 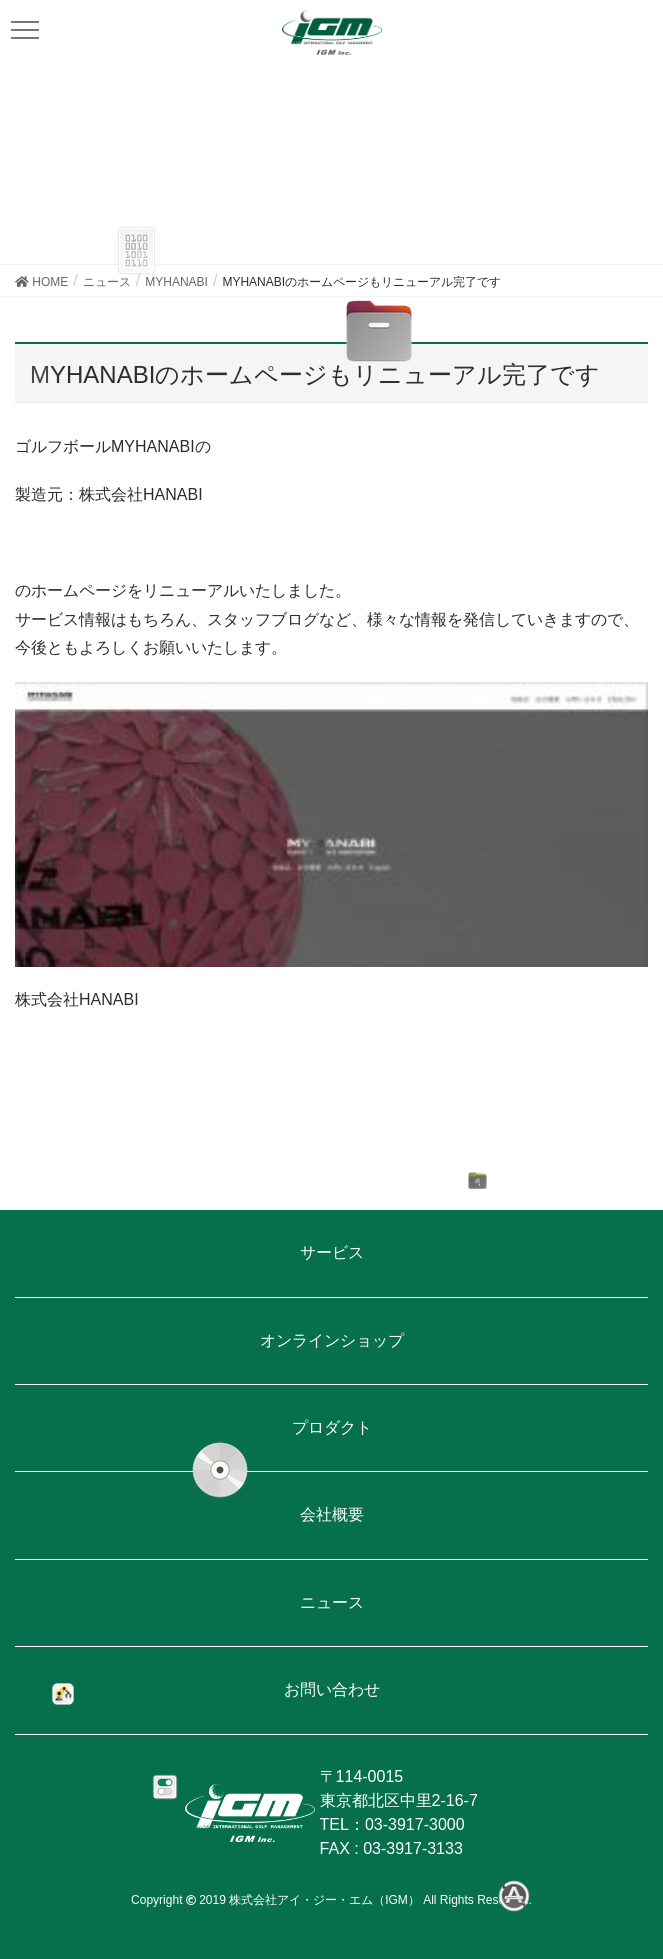 I want to click on access CD/DVD drive or disc contents, so click(x=220, y=1470).